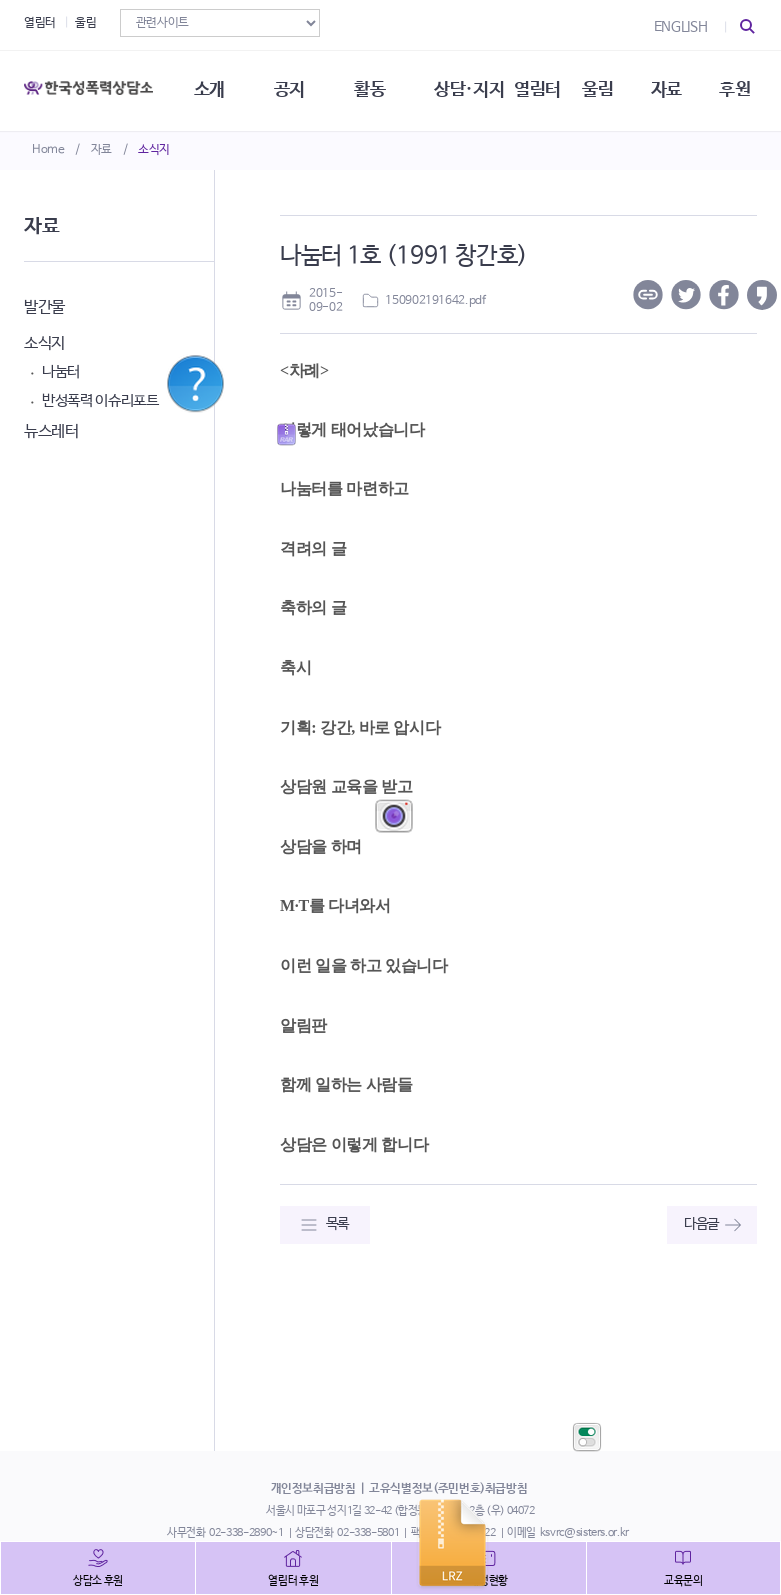 The width and height of the screenshot is (781, 1595). Describe the element at coordinates (195, 383) in the screenshot. I see `access help documentation and support` at that location.